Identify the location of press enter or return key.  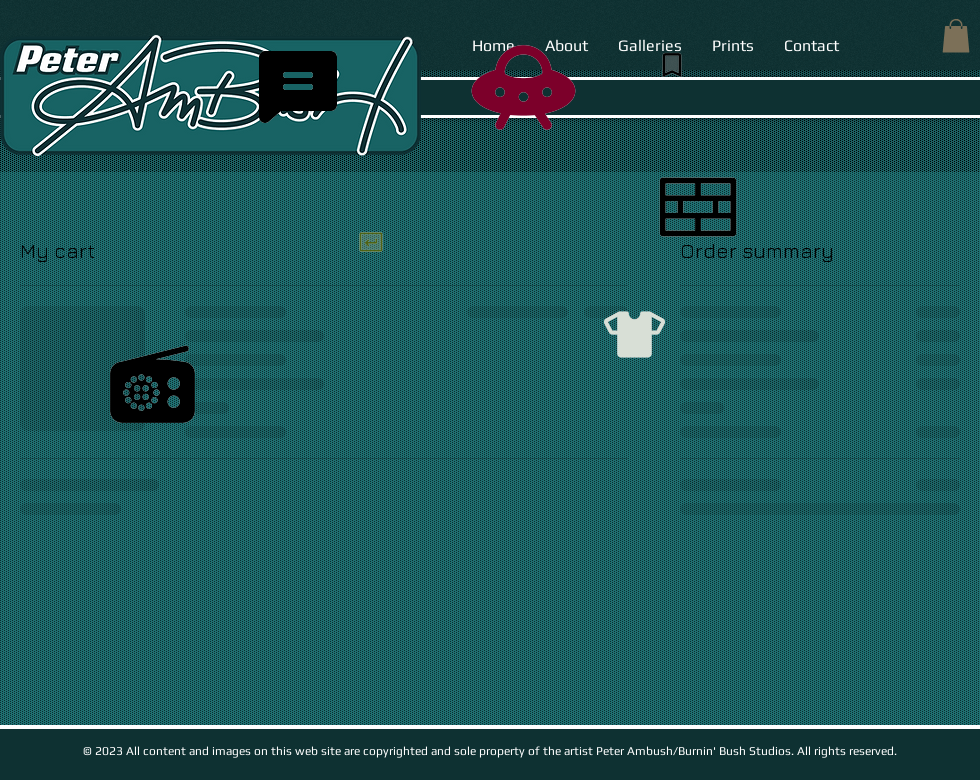
(371, 242).